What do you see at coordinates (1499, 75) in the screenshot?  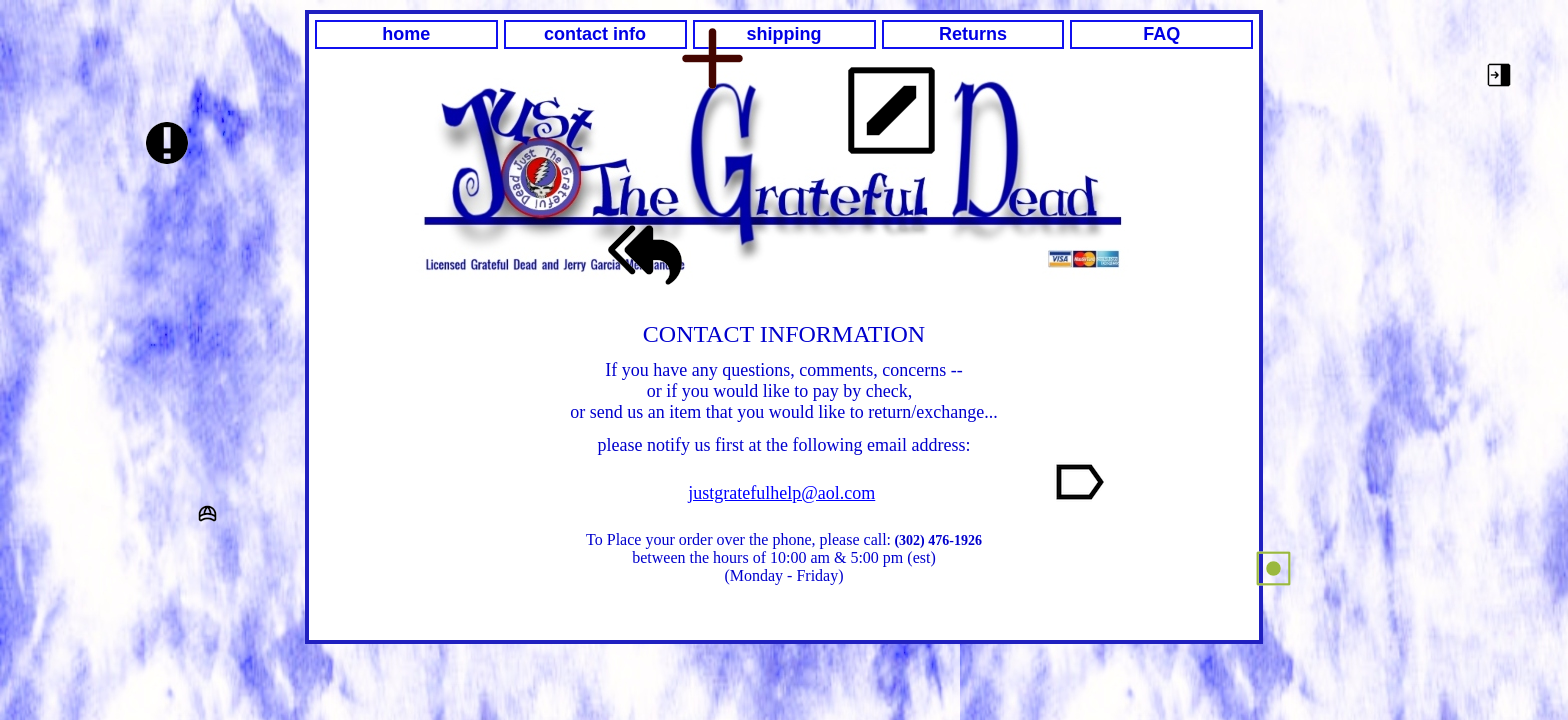 I see `dock panel to the right side of the editor` at bounding box center [1499, 75].